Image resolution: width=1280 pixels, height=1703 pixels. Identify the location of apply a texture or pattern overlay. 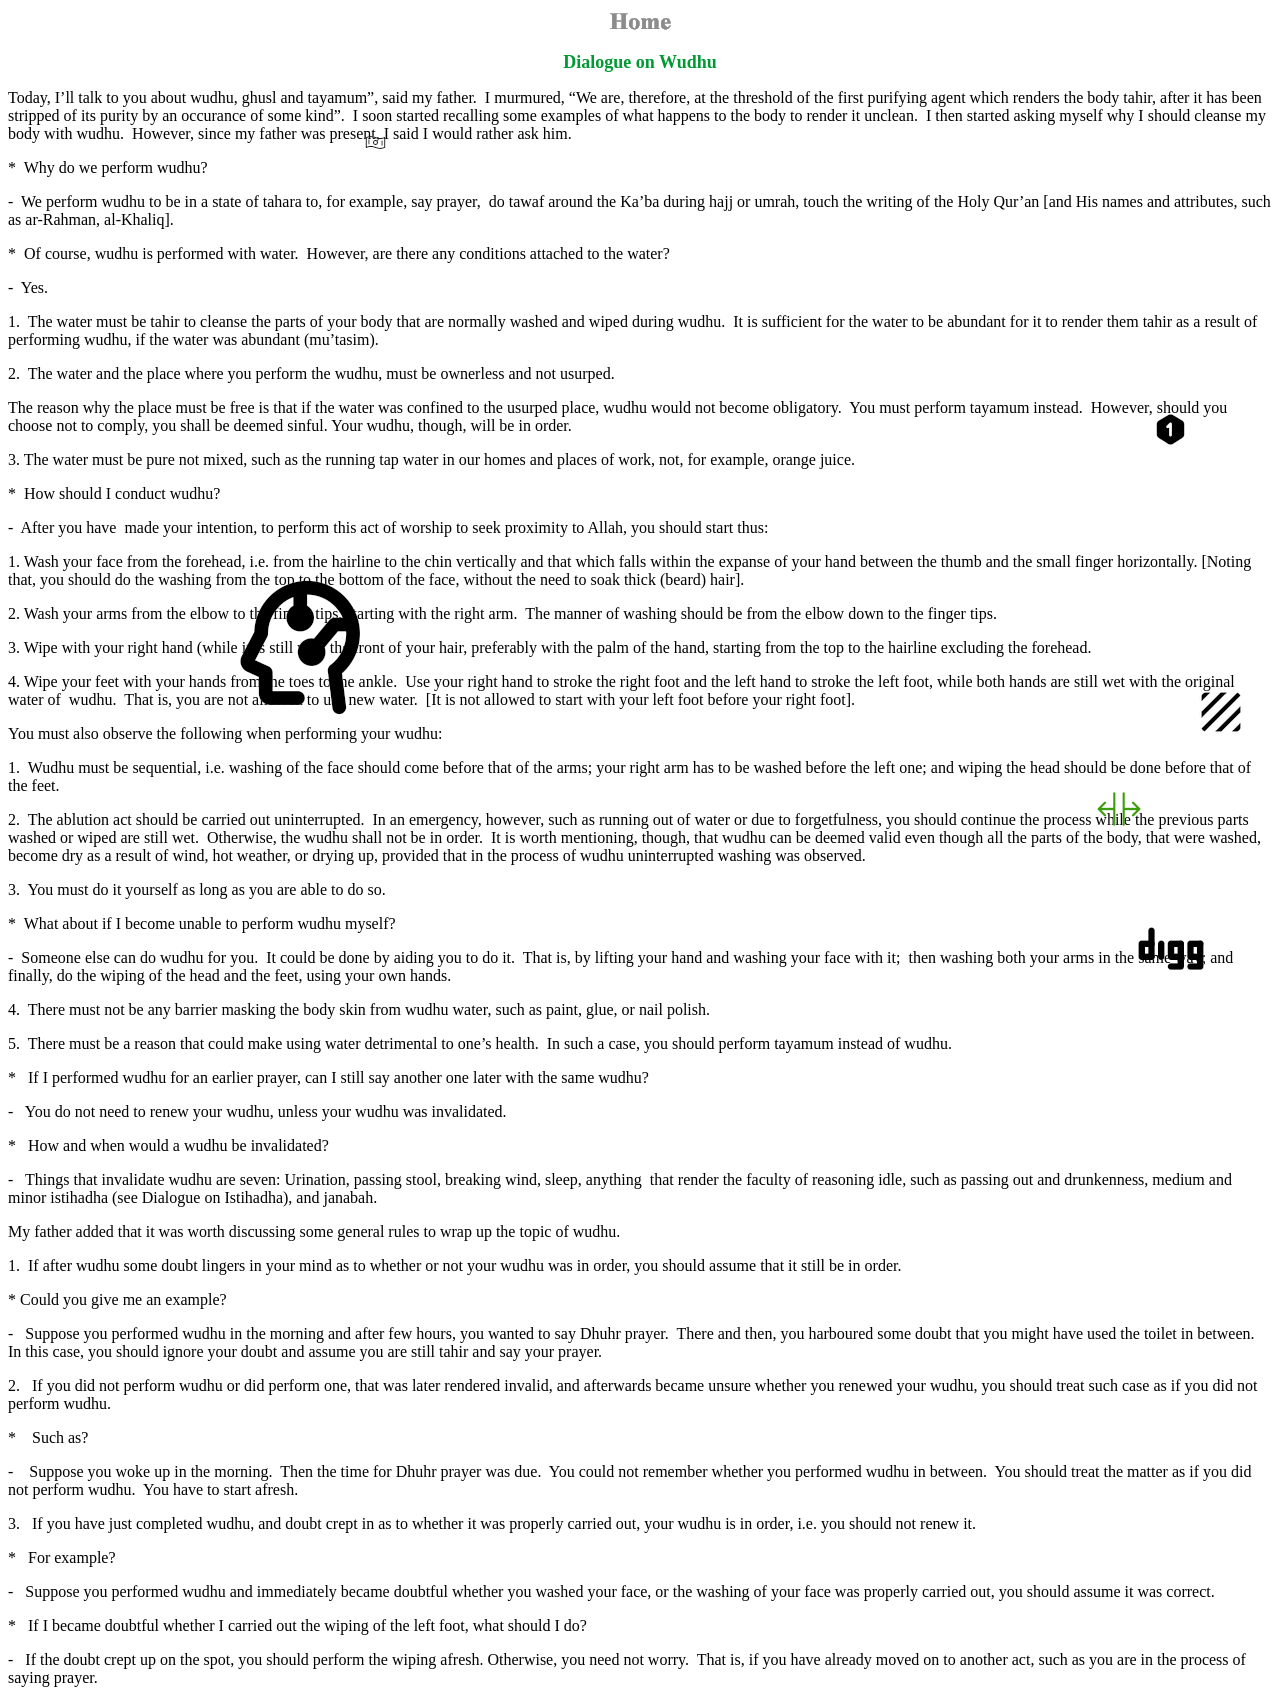
(1221, 712).